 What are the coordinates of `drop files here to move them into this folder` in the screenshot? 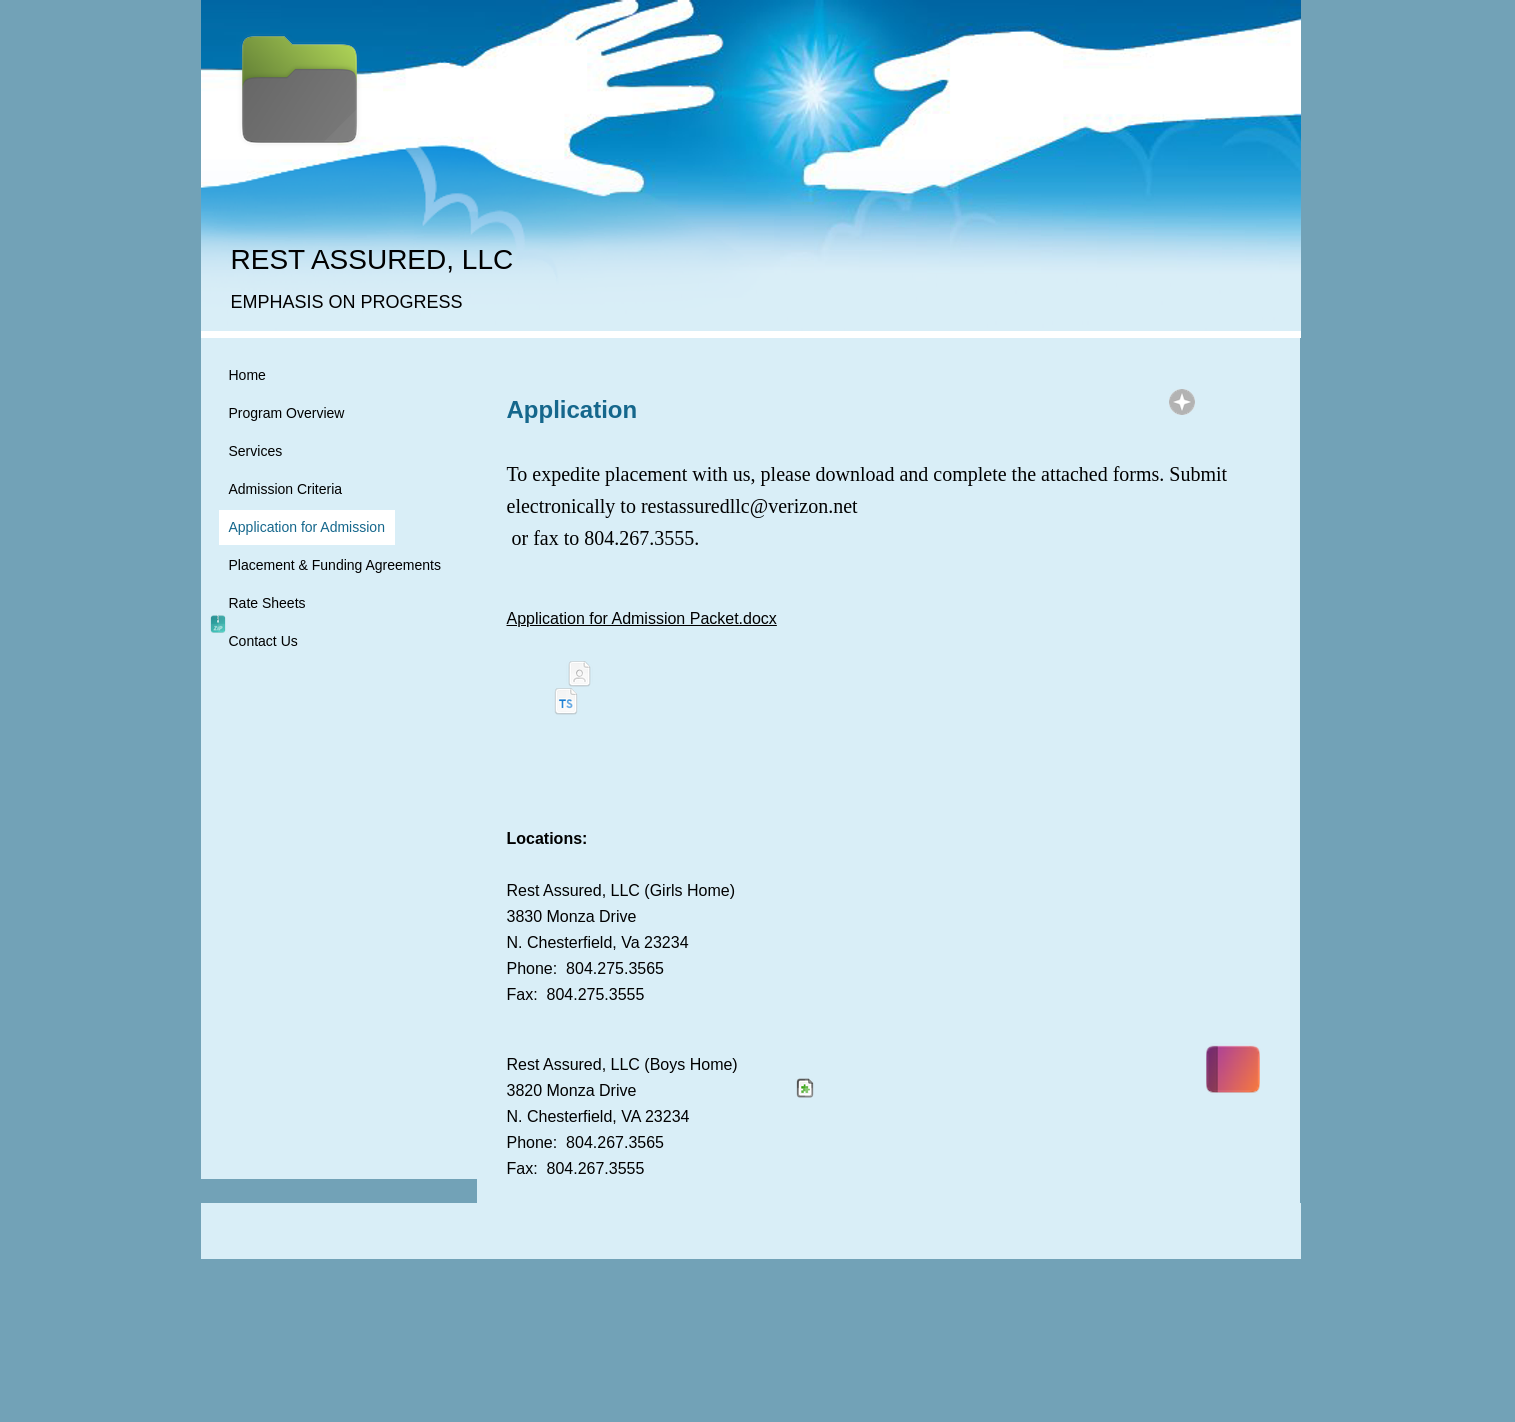 It's located at (299, 89).